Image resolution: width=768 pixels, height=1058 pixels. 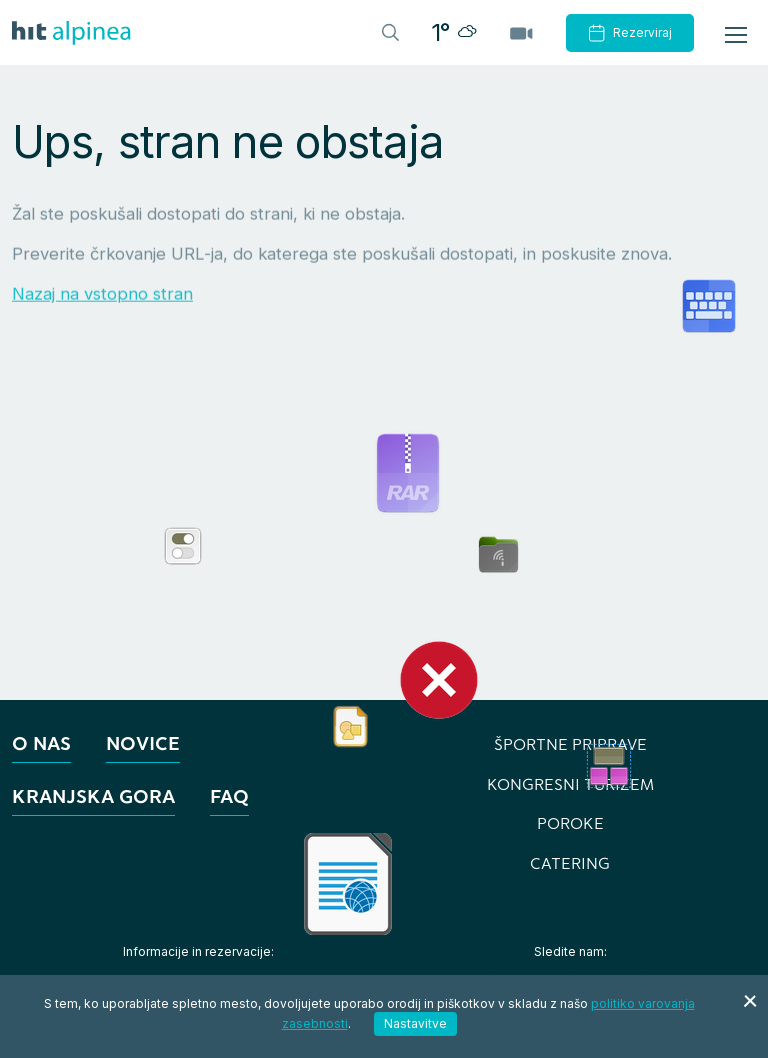 What do you see at coordinates (183, 546) in the screenshot?
I see `access system settings or preferences` at bounding box center [183, 546].